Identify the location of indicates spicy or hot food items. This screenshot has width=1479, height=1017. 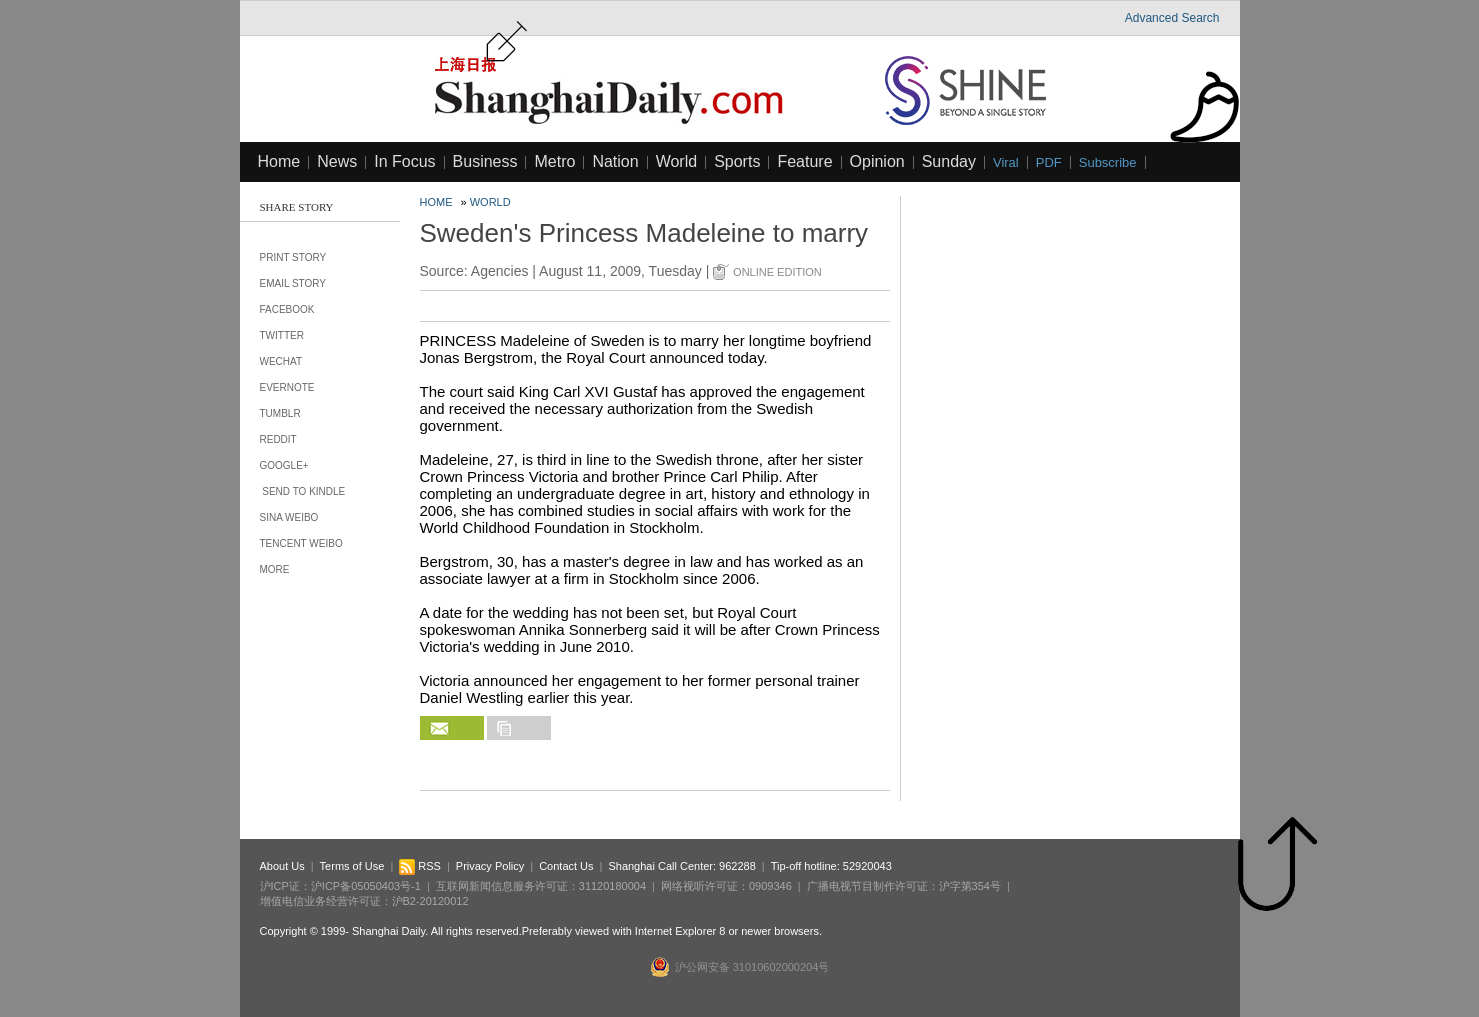
(1208, 109).